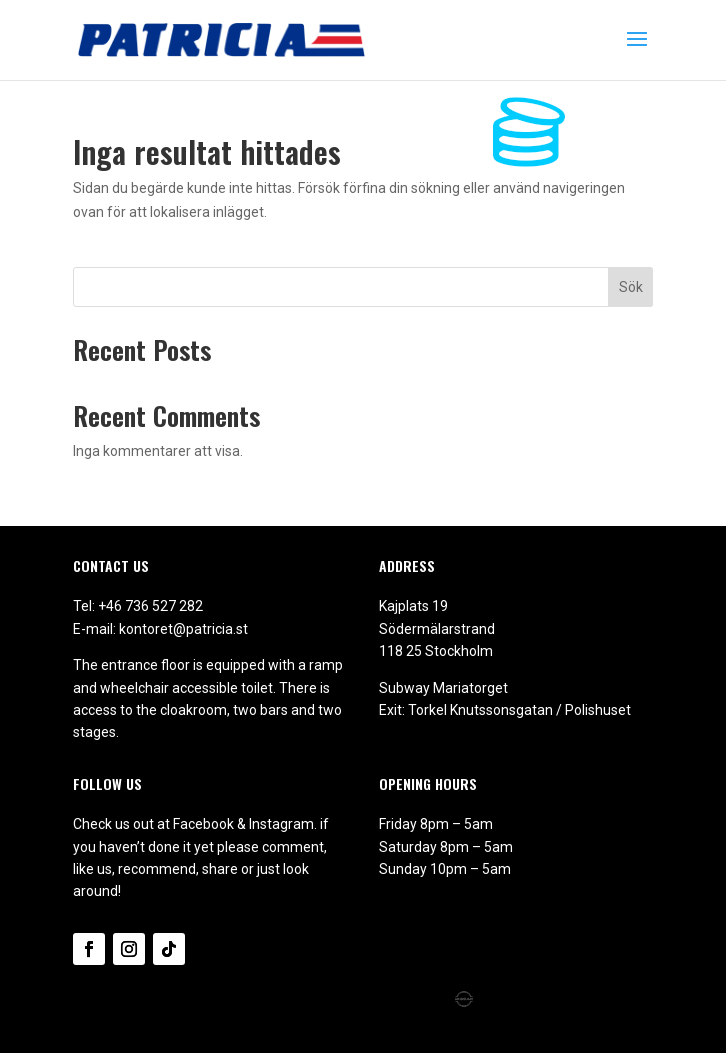 This screenshot has height=1053, width=726. I want to click on nissan brand logo, so click(464, 999).